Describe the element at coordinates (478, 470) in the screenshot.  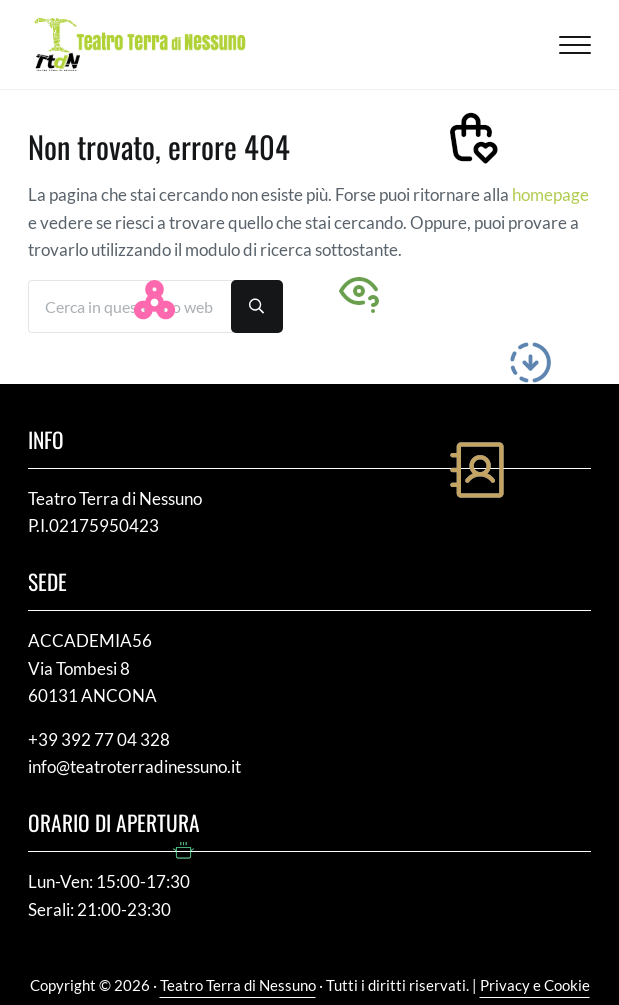
I see `open your contacts list` at that location.